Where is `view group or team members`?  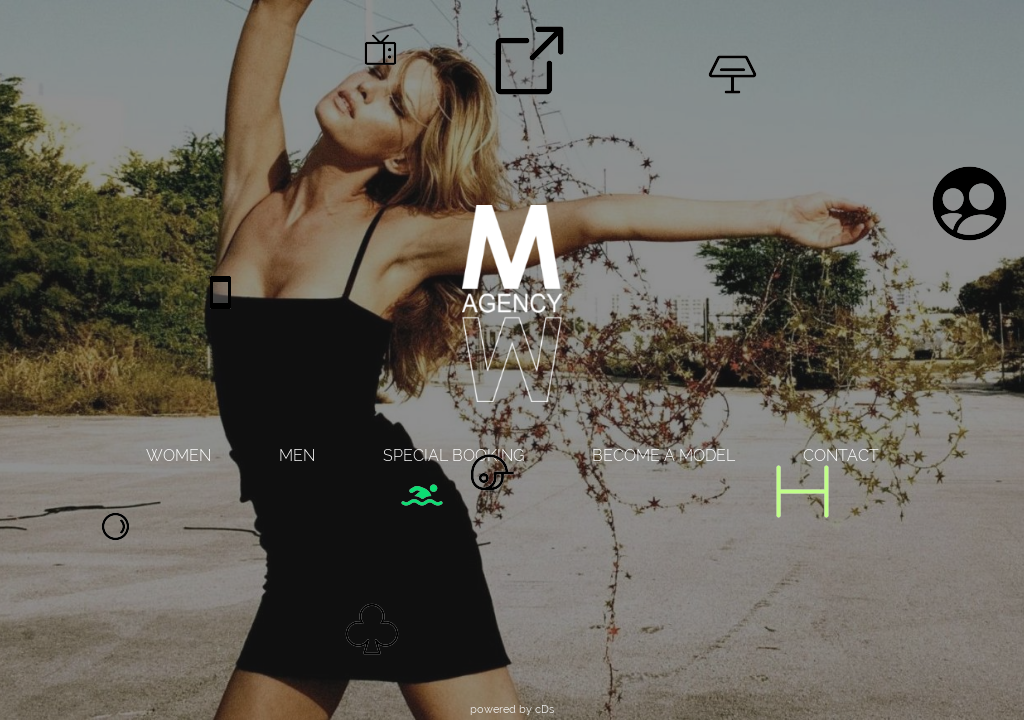 view group or team members is located at coordinates (969, 203).